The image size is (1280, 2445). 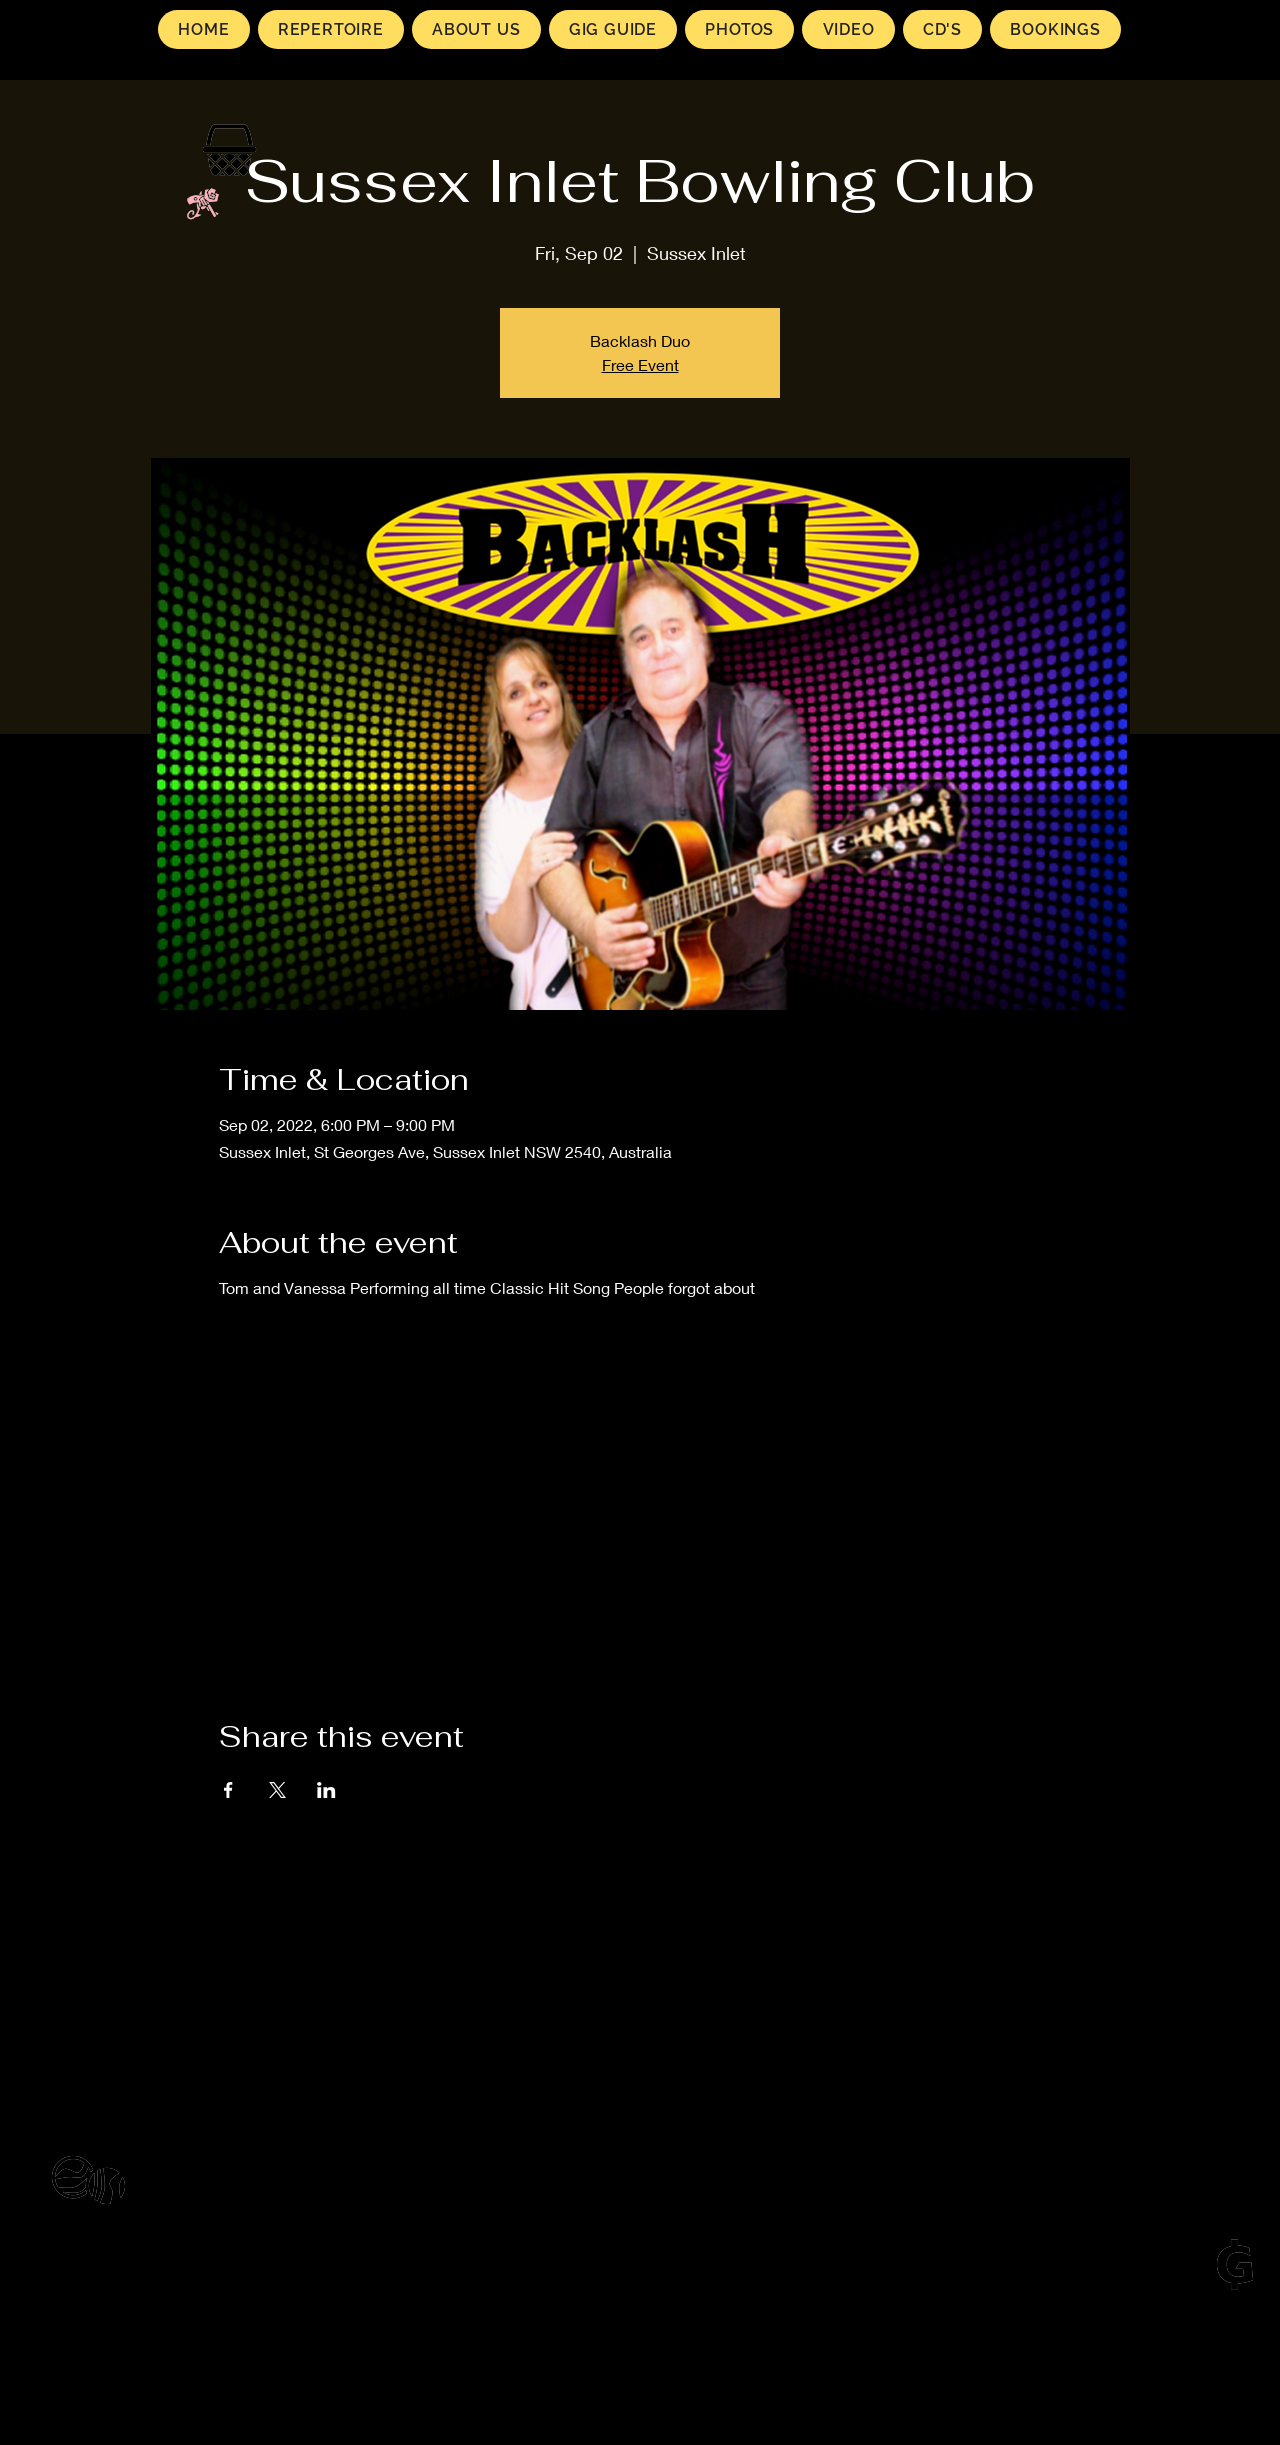 What do you see at coordinates (88, 2170) in the screenshot?
I see `play a marble game` at bounding box center [88, 2170].